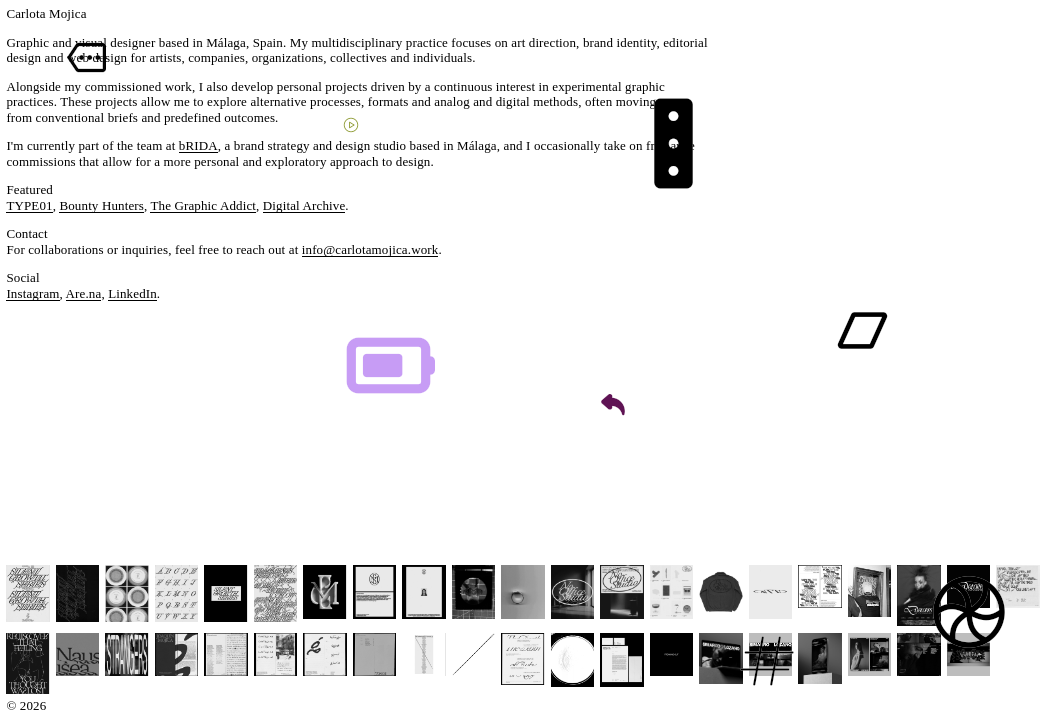  Describe the element at coordinates (388, 365) in the screenshot. I see `indicates battery level at 75%` at that location.